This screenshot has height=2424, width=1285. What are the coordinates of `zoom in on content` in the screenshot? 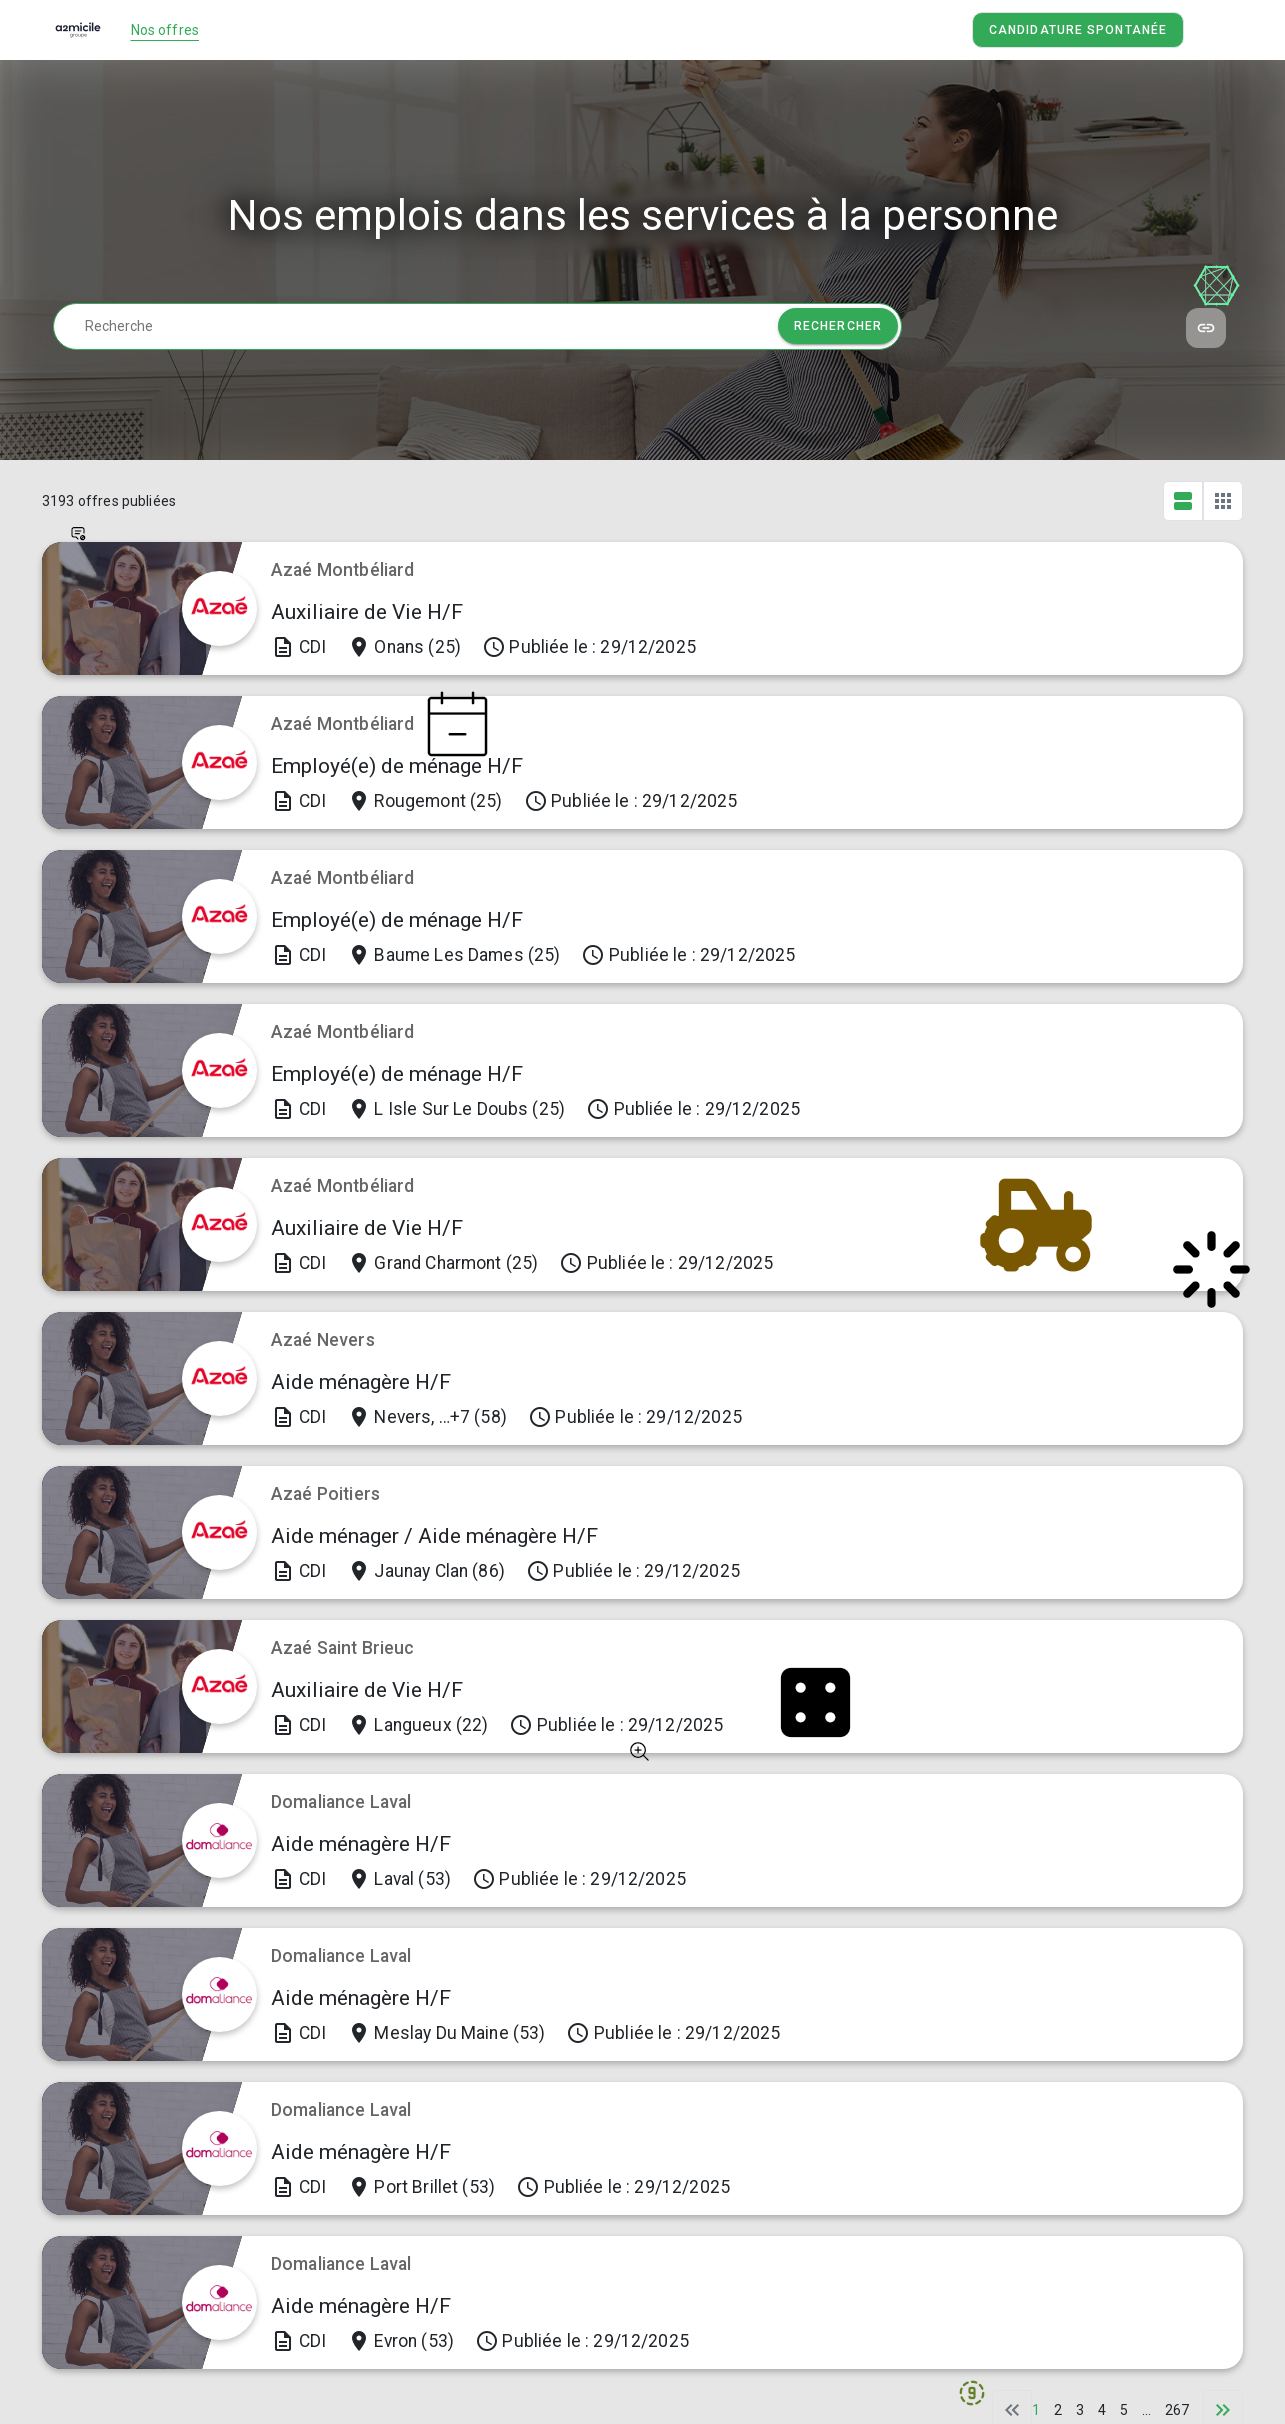 It's located at (639, 1751).